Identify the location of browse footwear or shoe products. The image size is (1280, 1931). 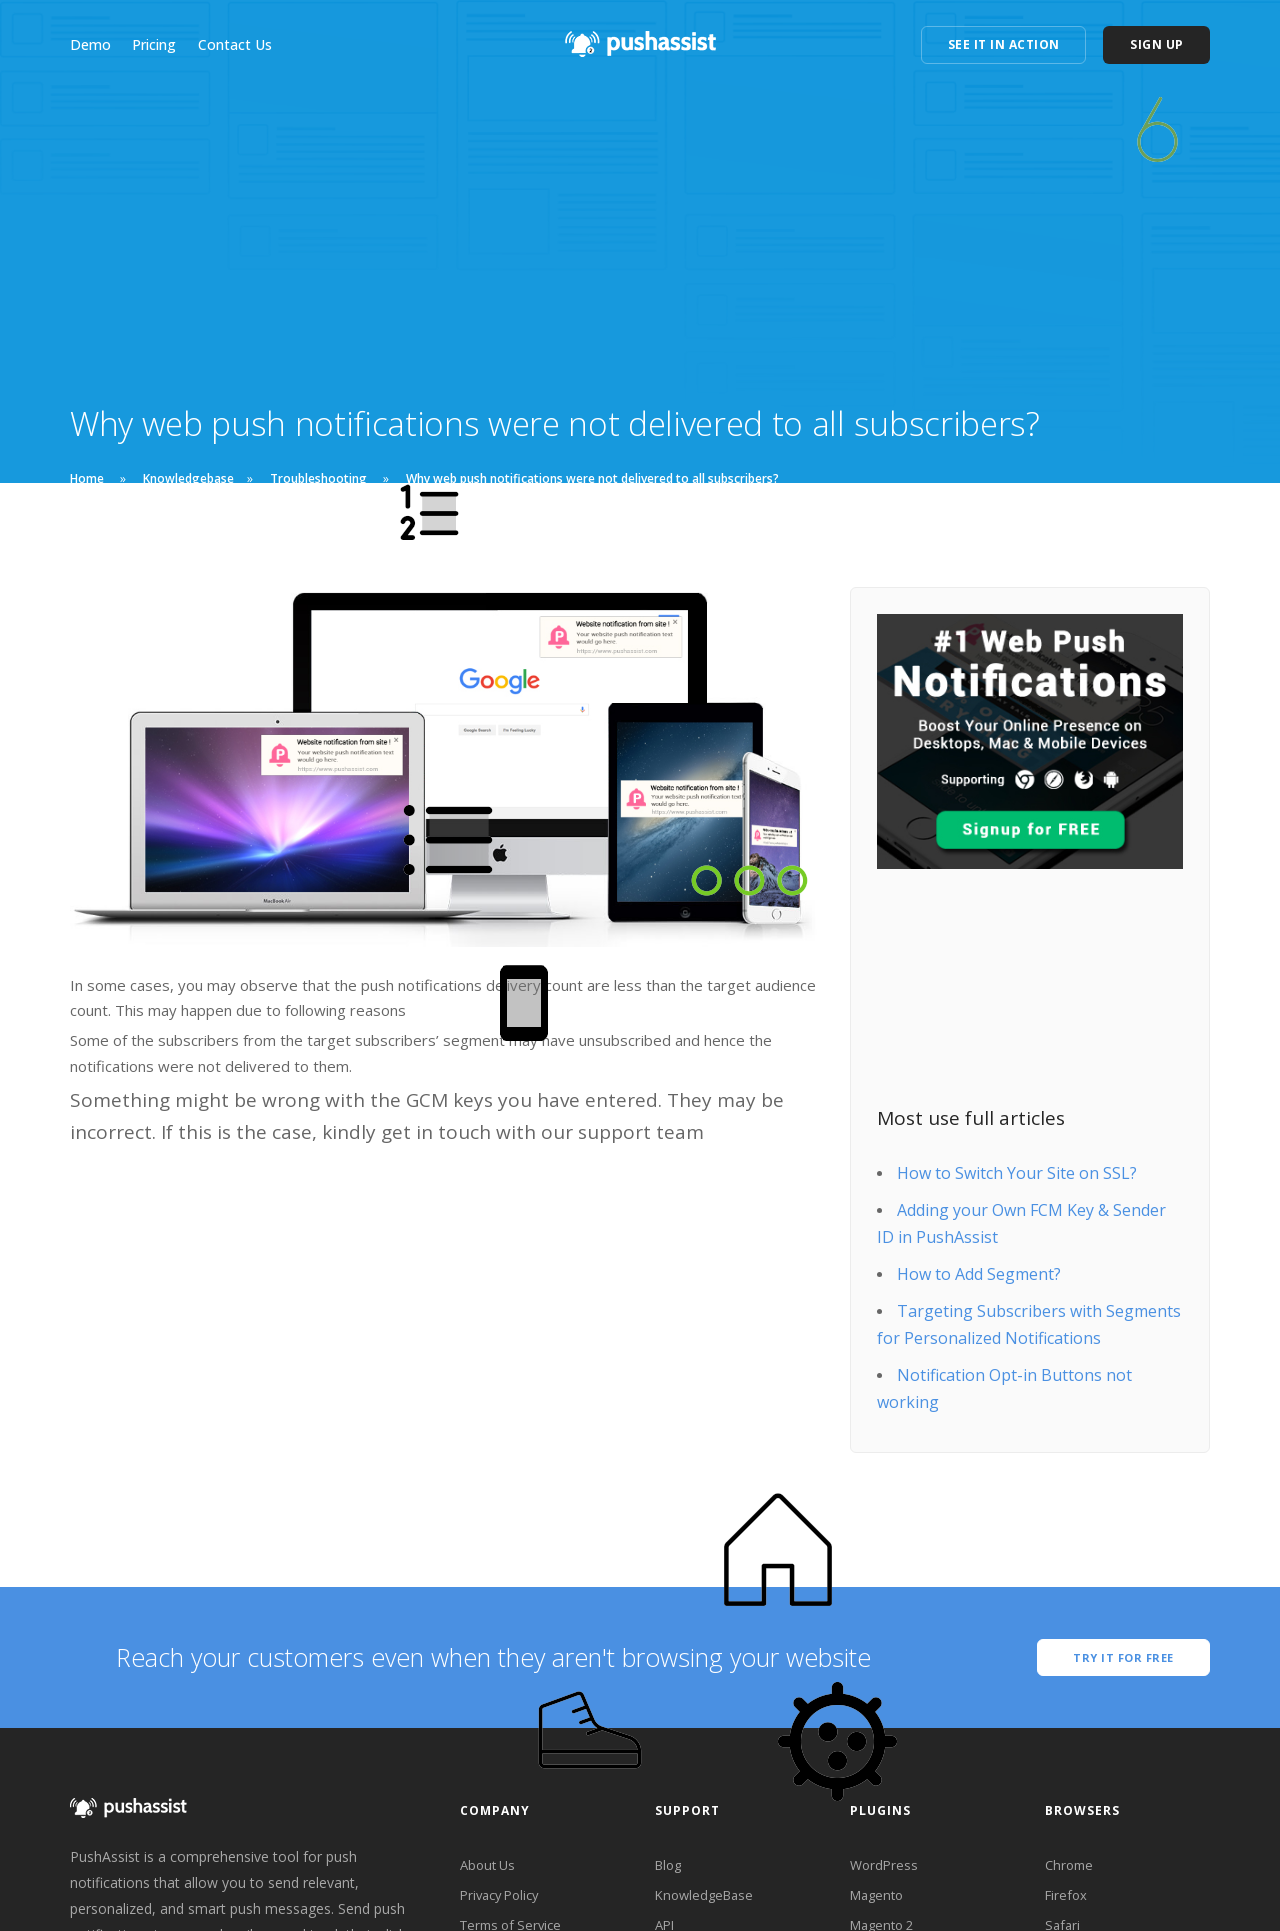
(584, 1733).